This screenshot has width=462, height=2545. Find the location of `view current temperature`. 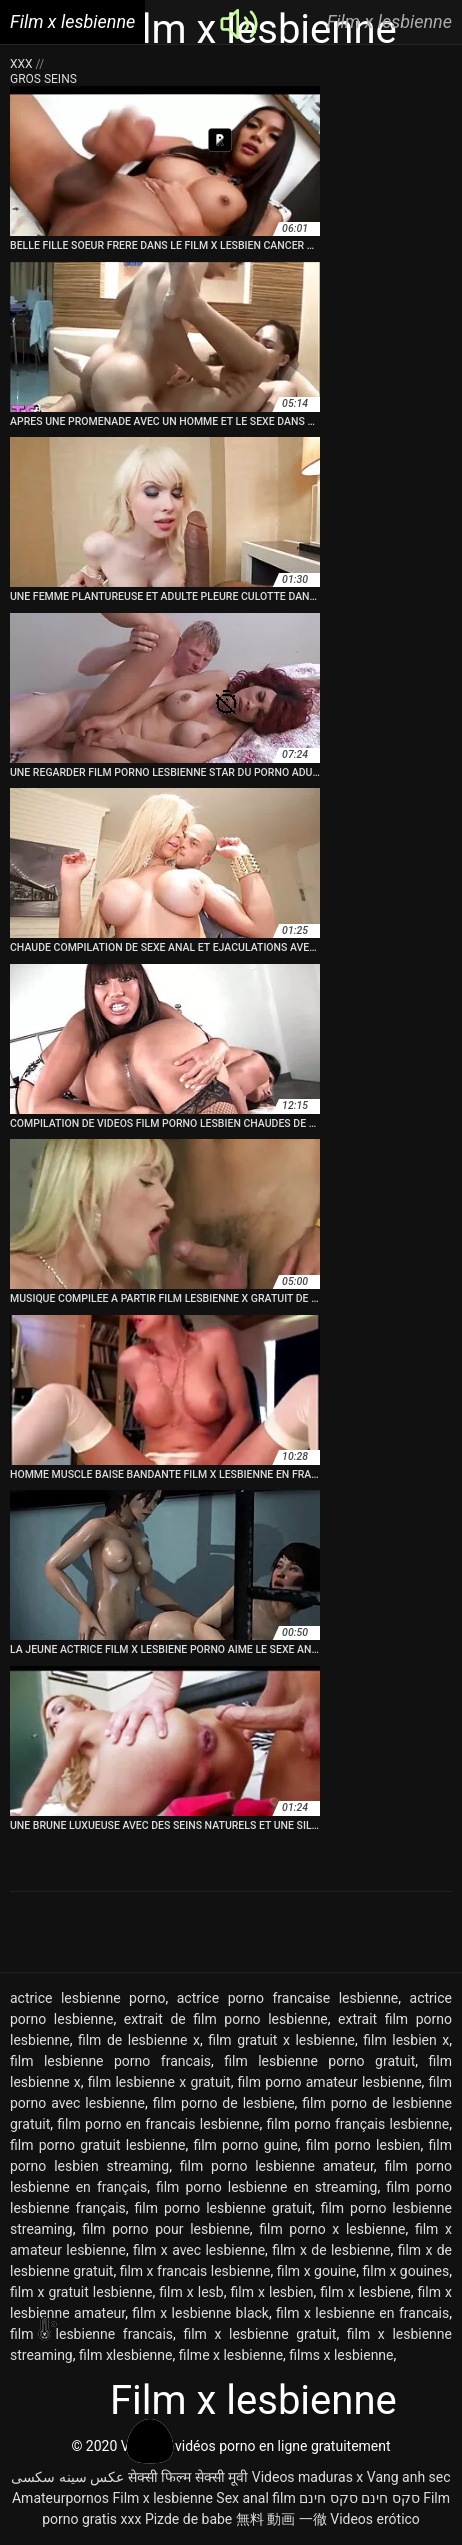

view current temperature is located at coordinates (45, 2328).